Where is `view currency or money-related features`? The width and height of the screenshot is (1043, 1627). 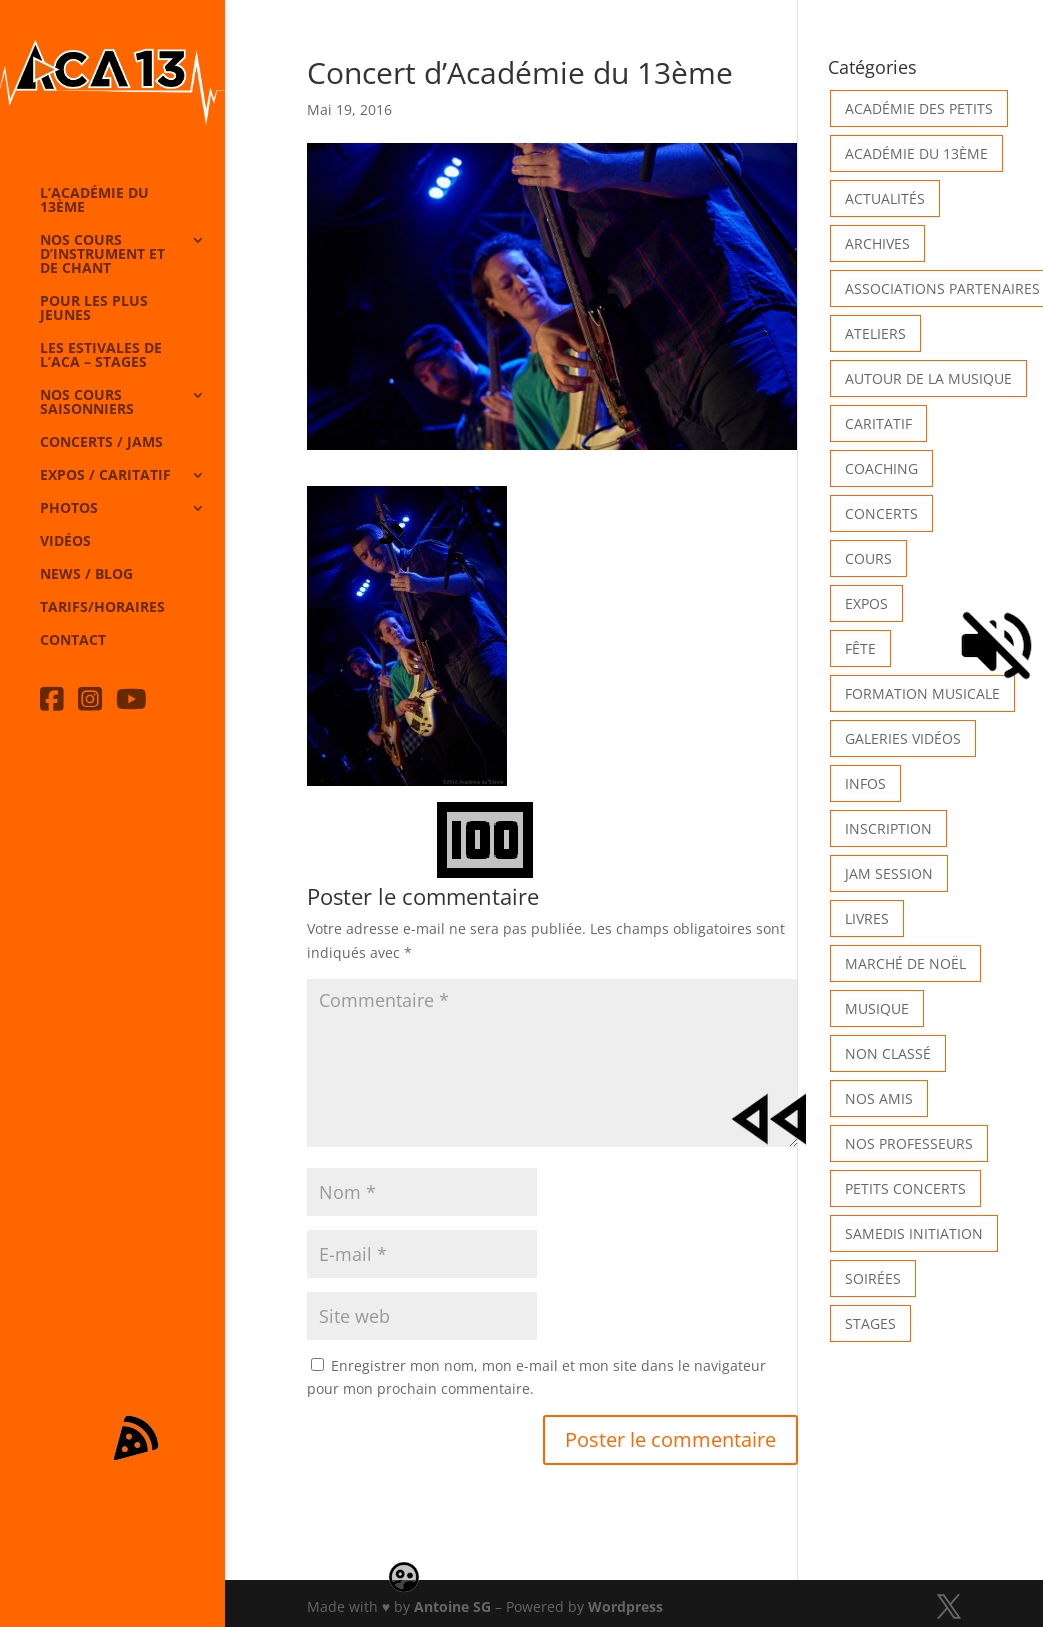 view currency or money-related features is located at coordinates (485, 840).